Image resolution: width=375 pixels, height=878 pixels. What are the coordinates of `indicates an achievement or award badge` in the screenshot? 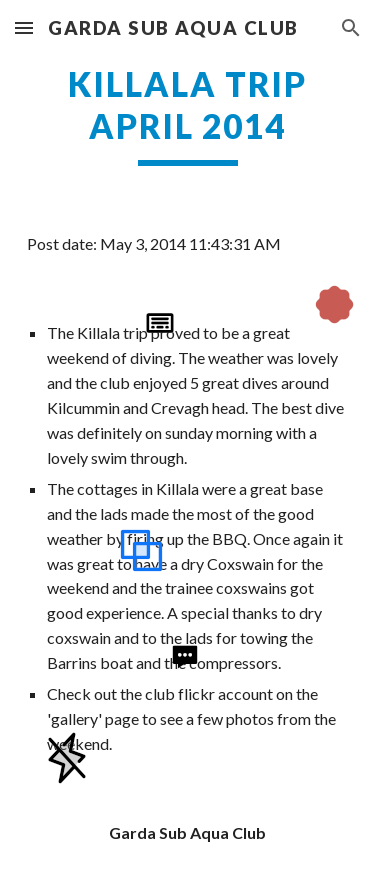 It's located at (334, 304).